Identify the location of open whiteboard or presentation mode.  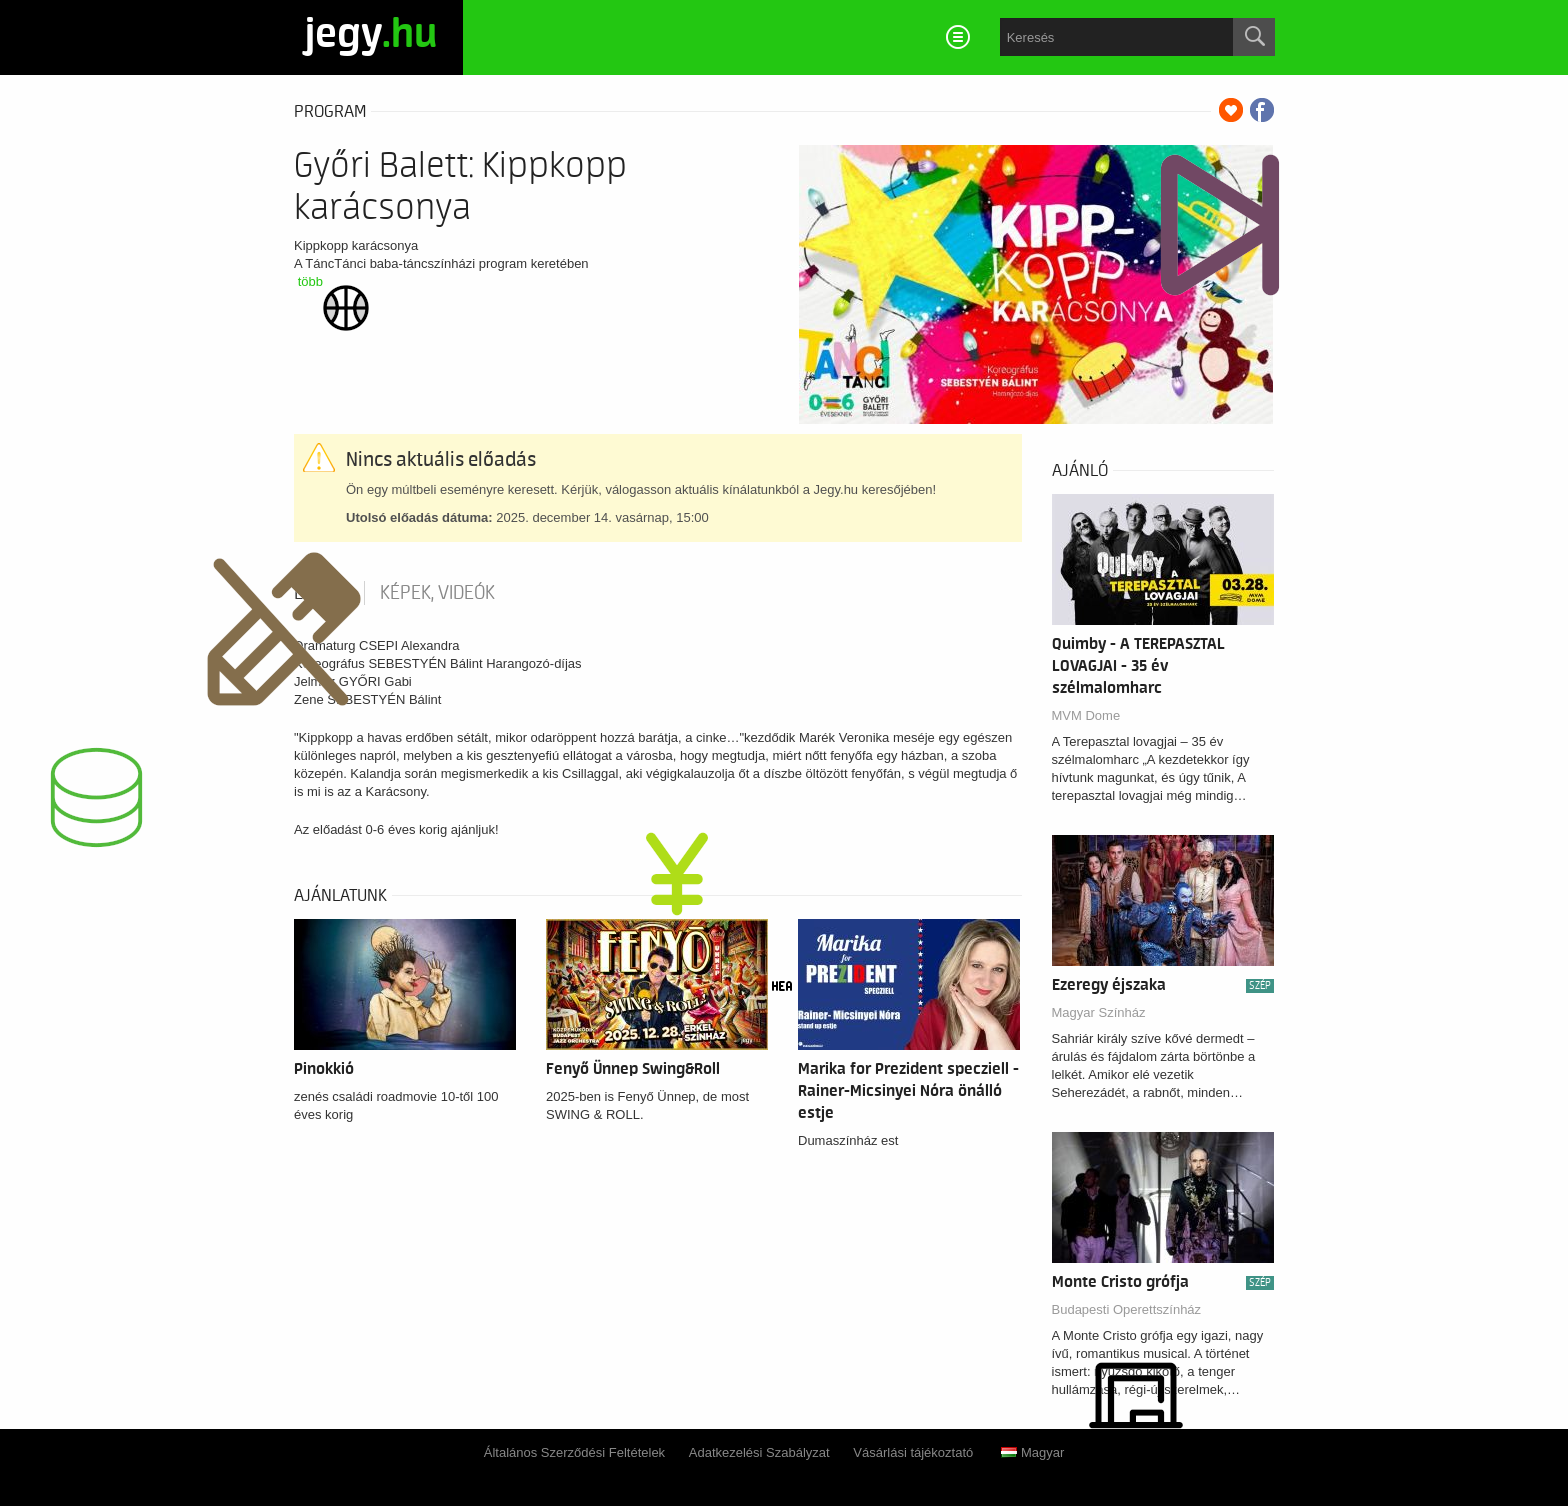
(1136, 1397).